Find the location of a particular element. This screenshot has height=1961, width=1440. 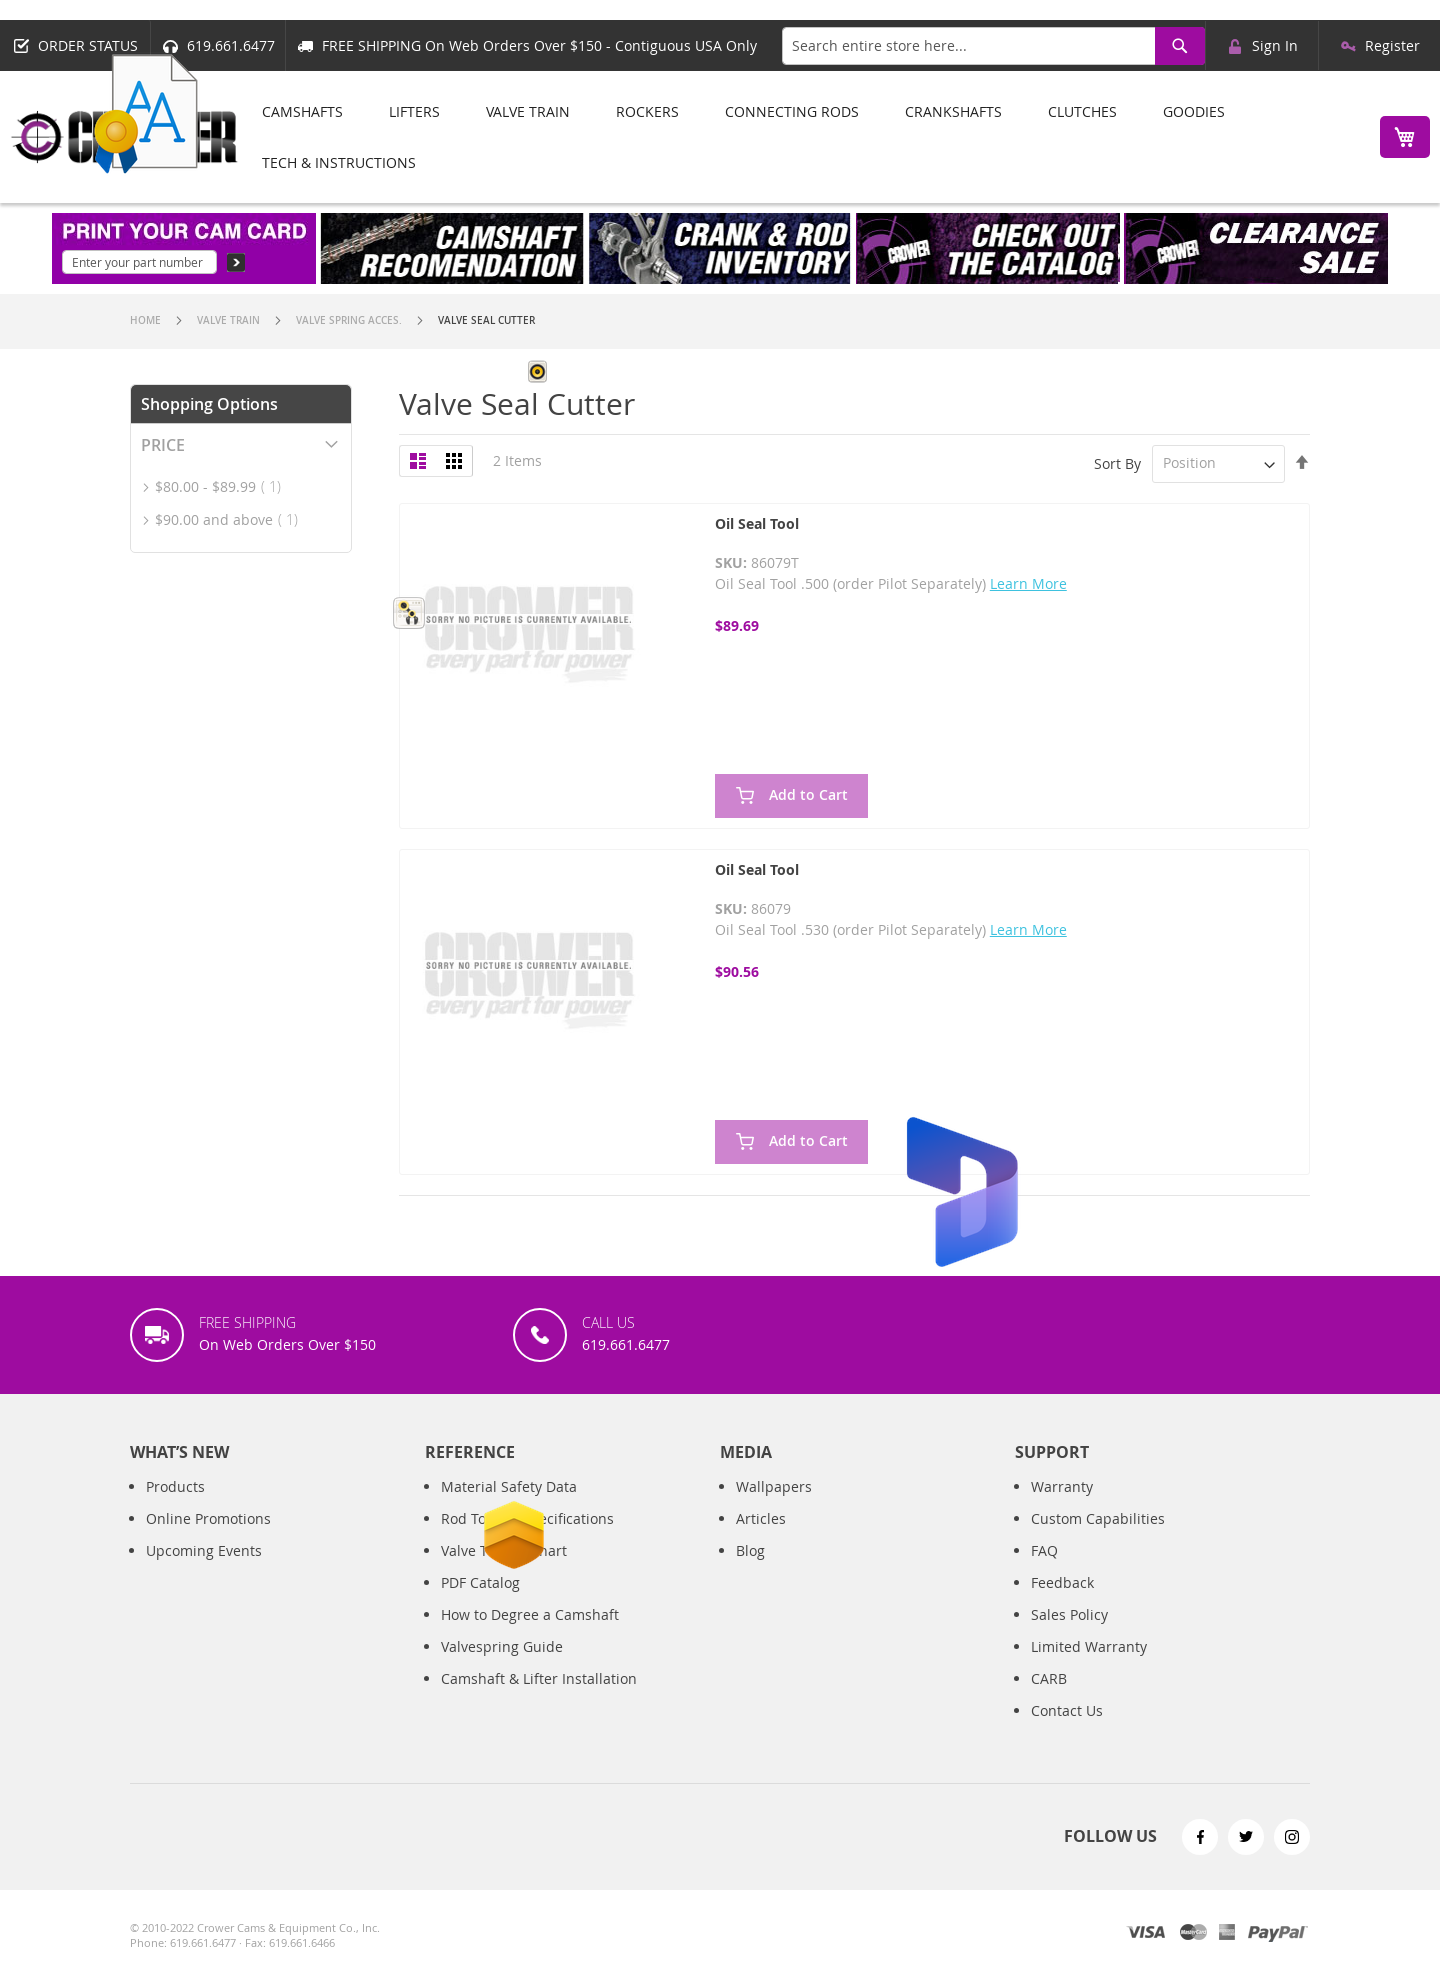

open rhythmbox music player is located at coordinates (537, 371).